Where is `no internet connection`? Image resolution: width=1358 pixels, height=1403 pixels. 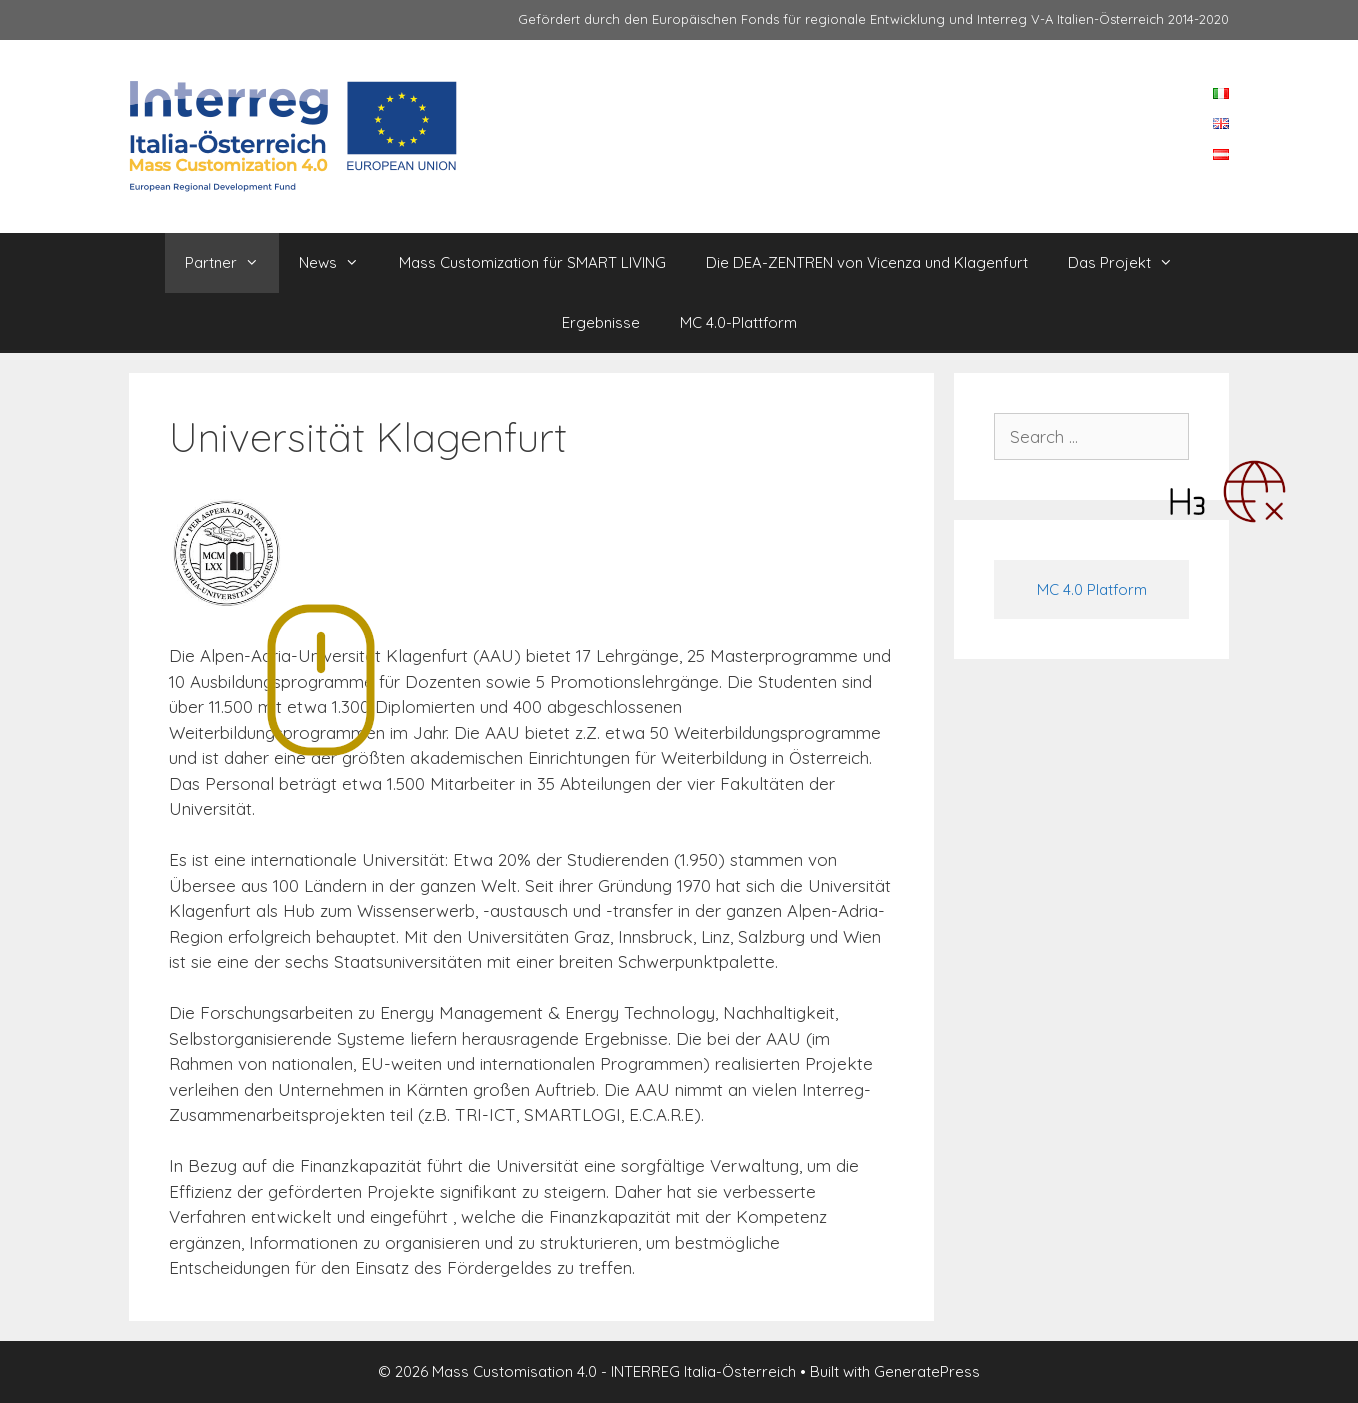 no internet connection is located at coordinates (1254, 491).